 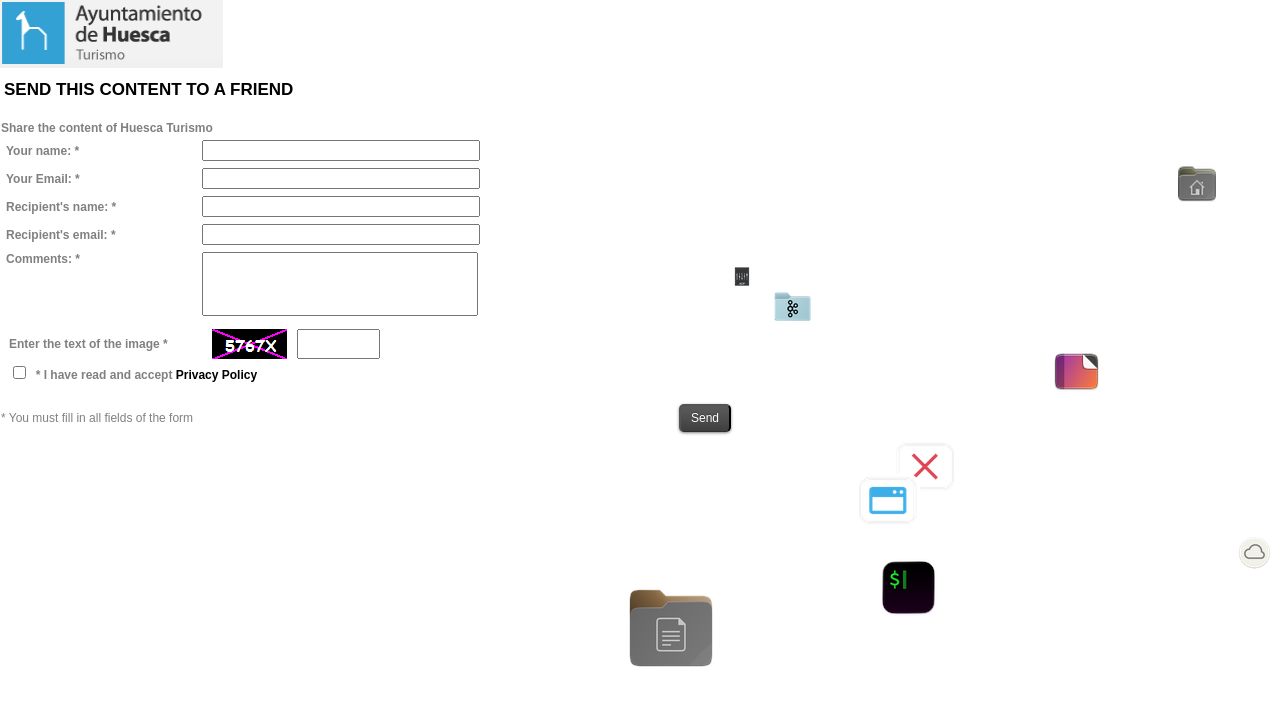 I want to click on close or shut down display, so click(x=906, y=483).